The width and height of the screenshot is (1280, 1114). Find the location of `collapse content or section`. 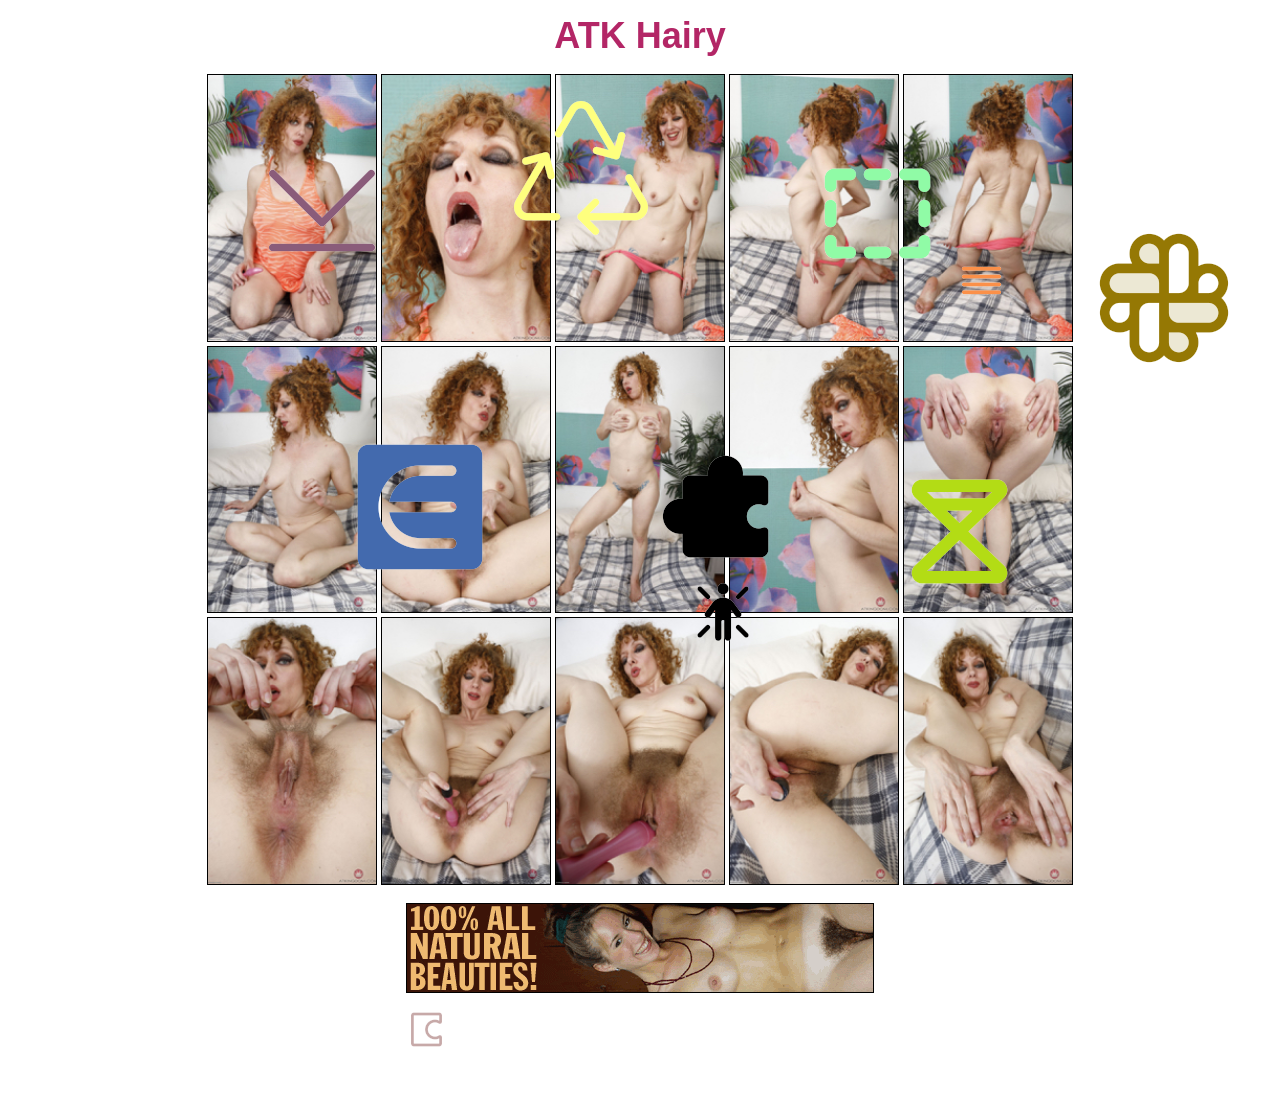

collapse content or section is located at coordinates (322, 208).